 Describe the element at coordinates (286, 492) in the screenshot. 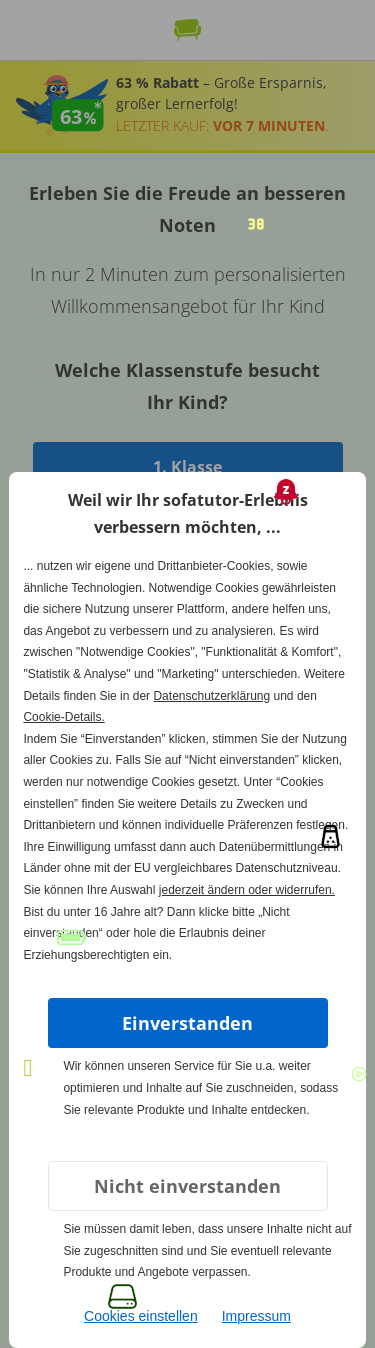

I see `snooze notifications` at that location.